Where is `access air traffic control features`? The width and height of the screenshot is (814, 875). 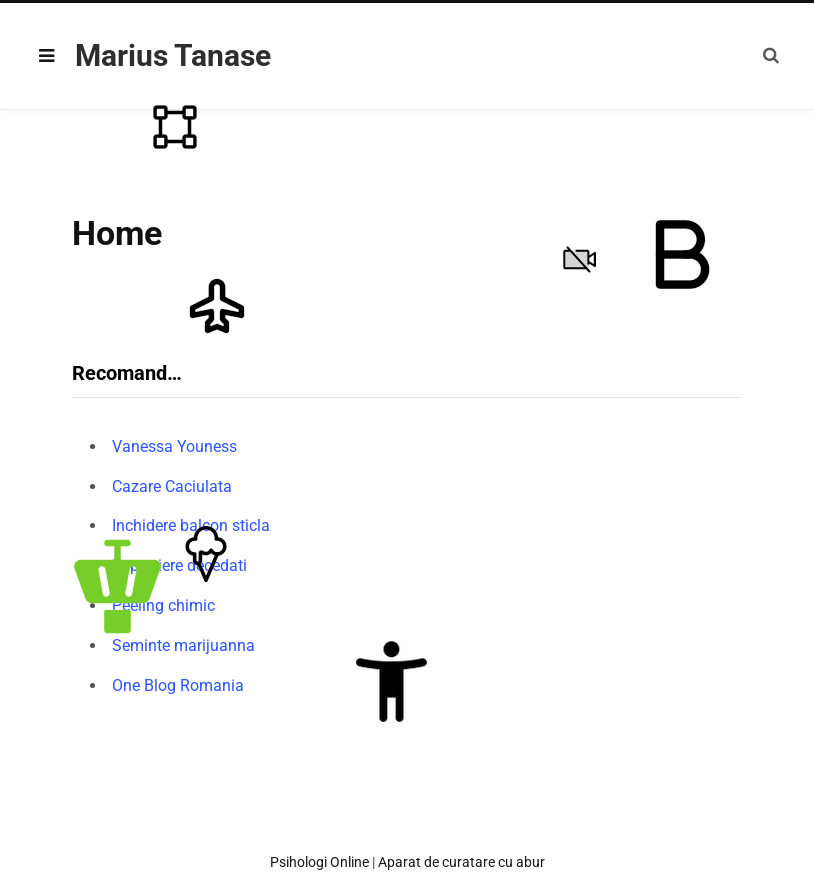
access air traffic control features is located at coordinates (117, 586).